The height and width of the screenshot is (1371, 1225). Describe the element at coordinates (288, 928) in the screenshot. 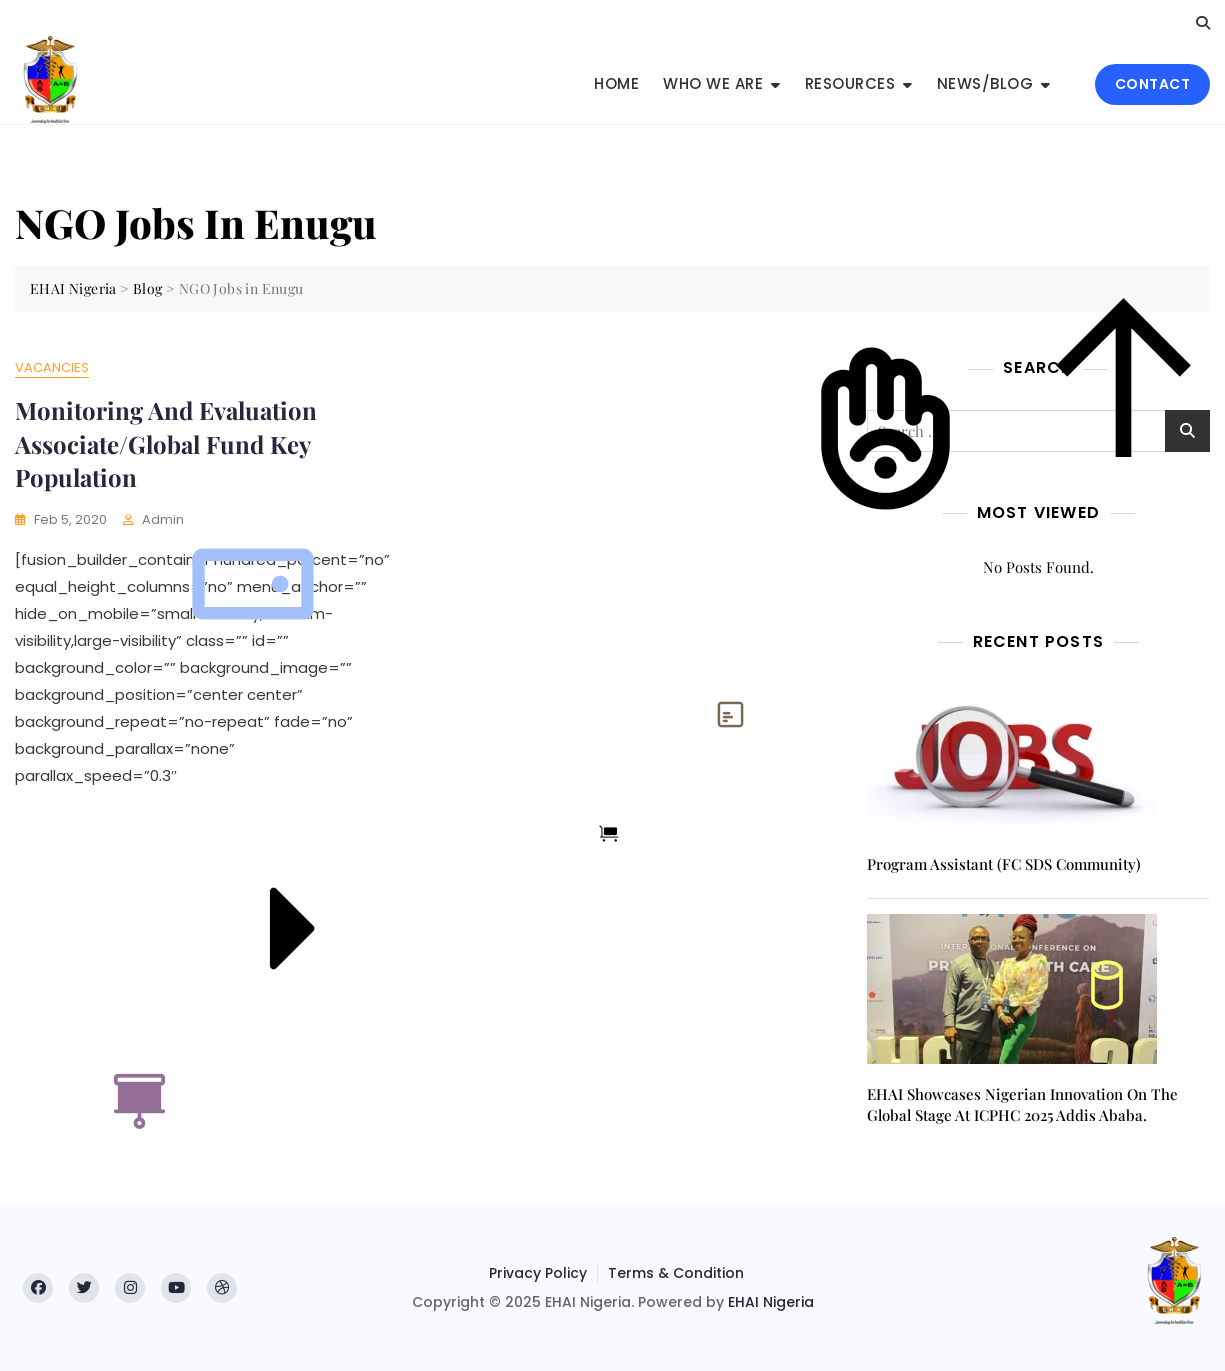

I see `navigate to the next item or screen` at that location.